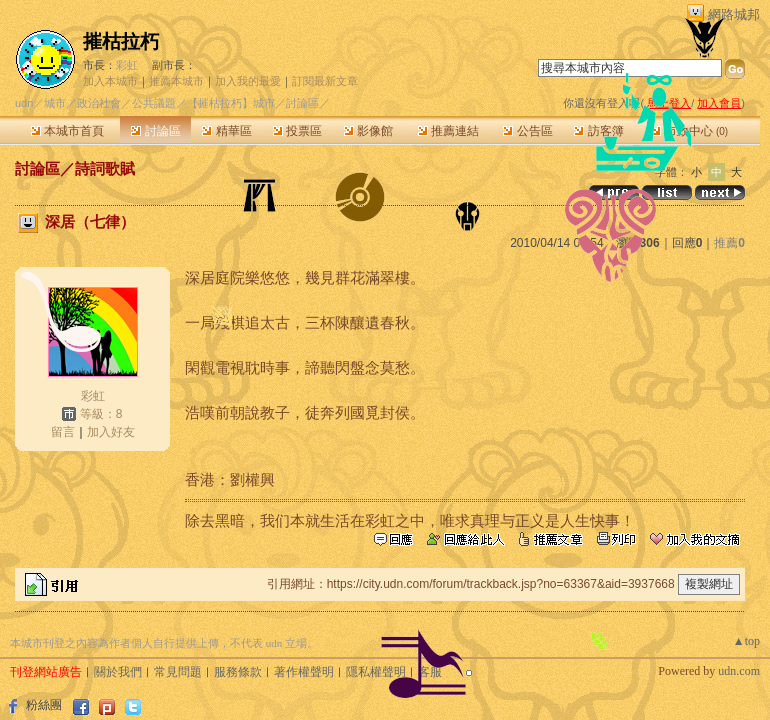  I want to click on enter a temple or shrine location, so click(259, 195).